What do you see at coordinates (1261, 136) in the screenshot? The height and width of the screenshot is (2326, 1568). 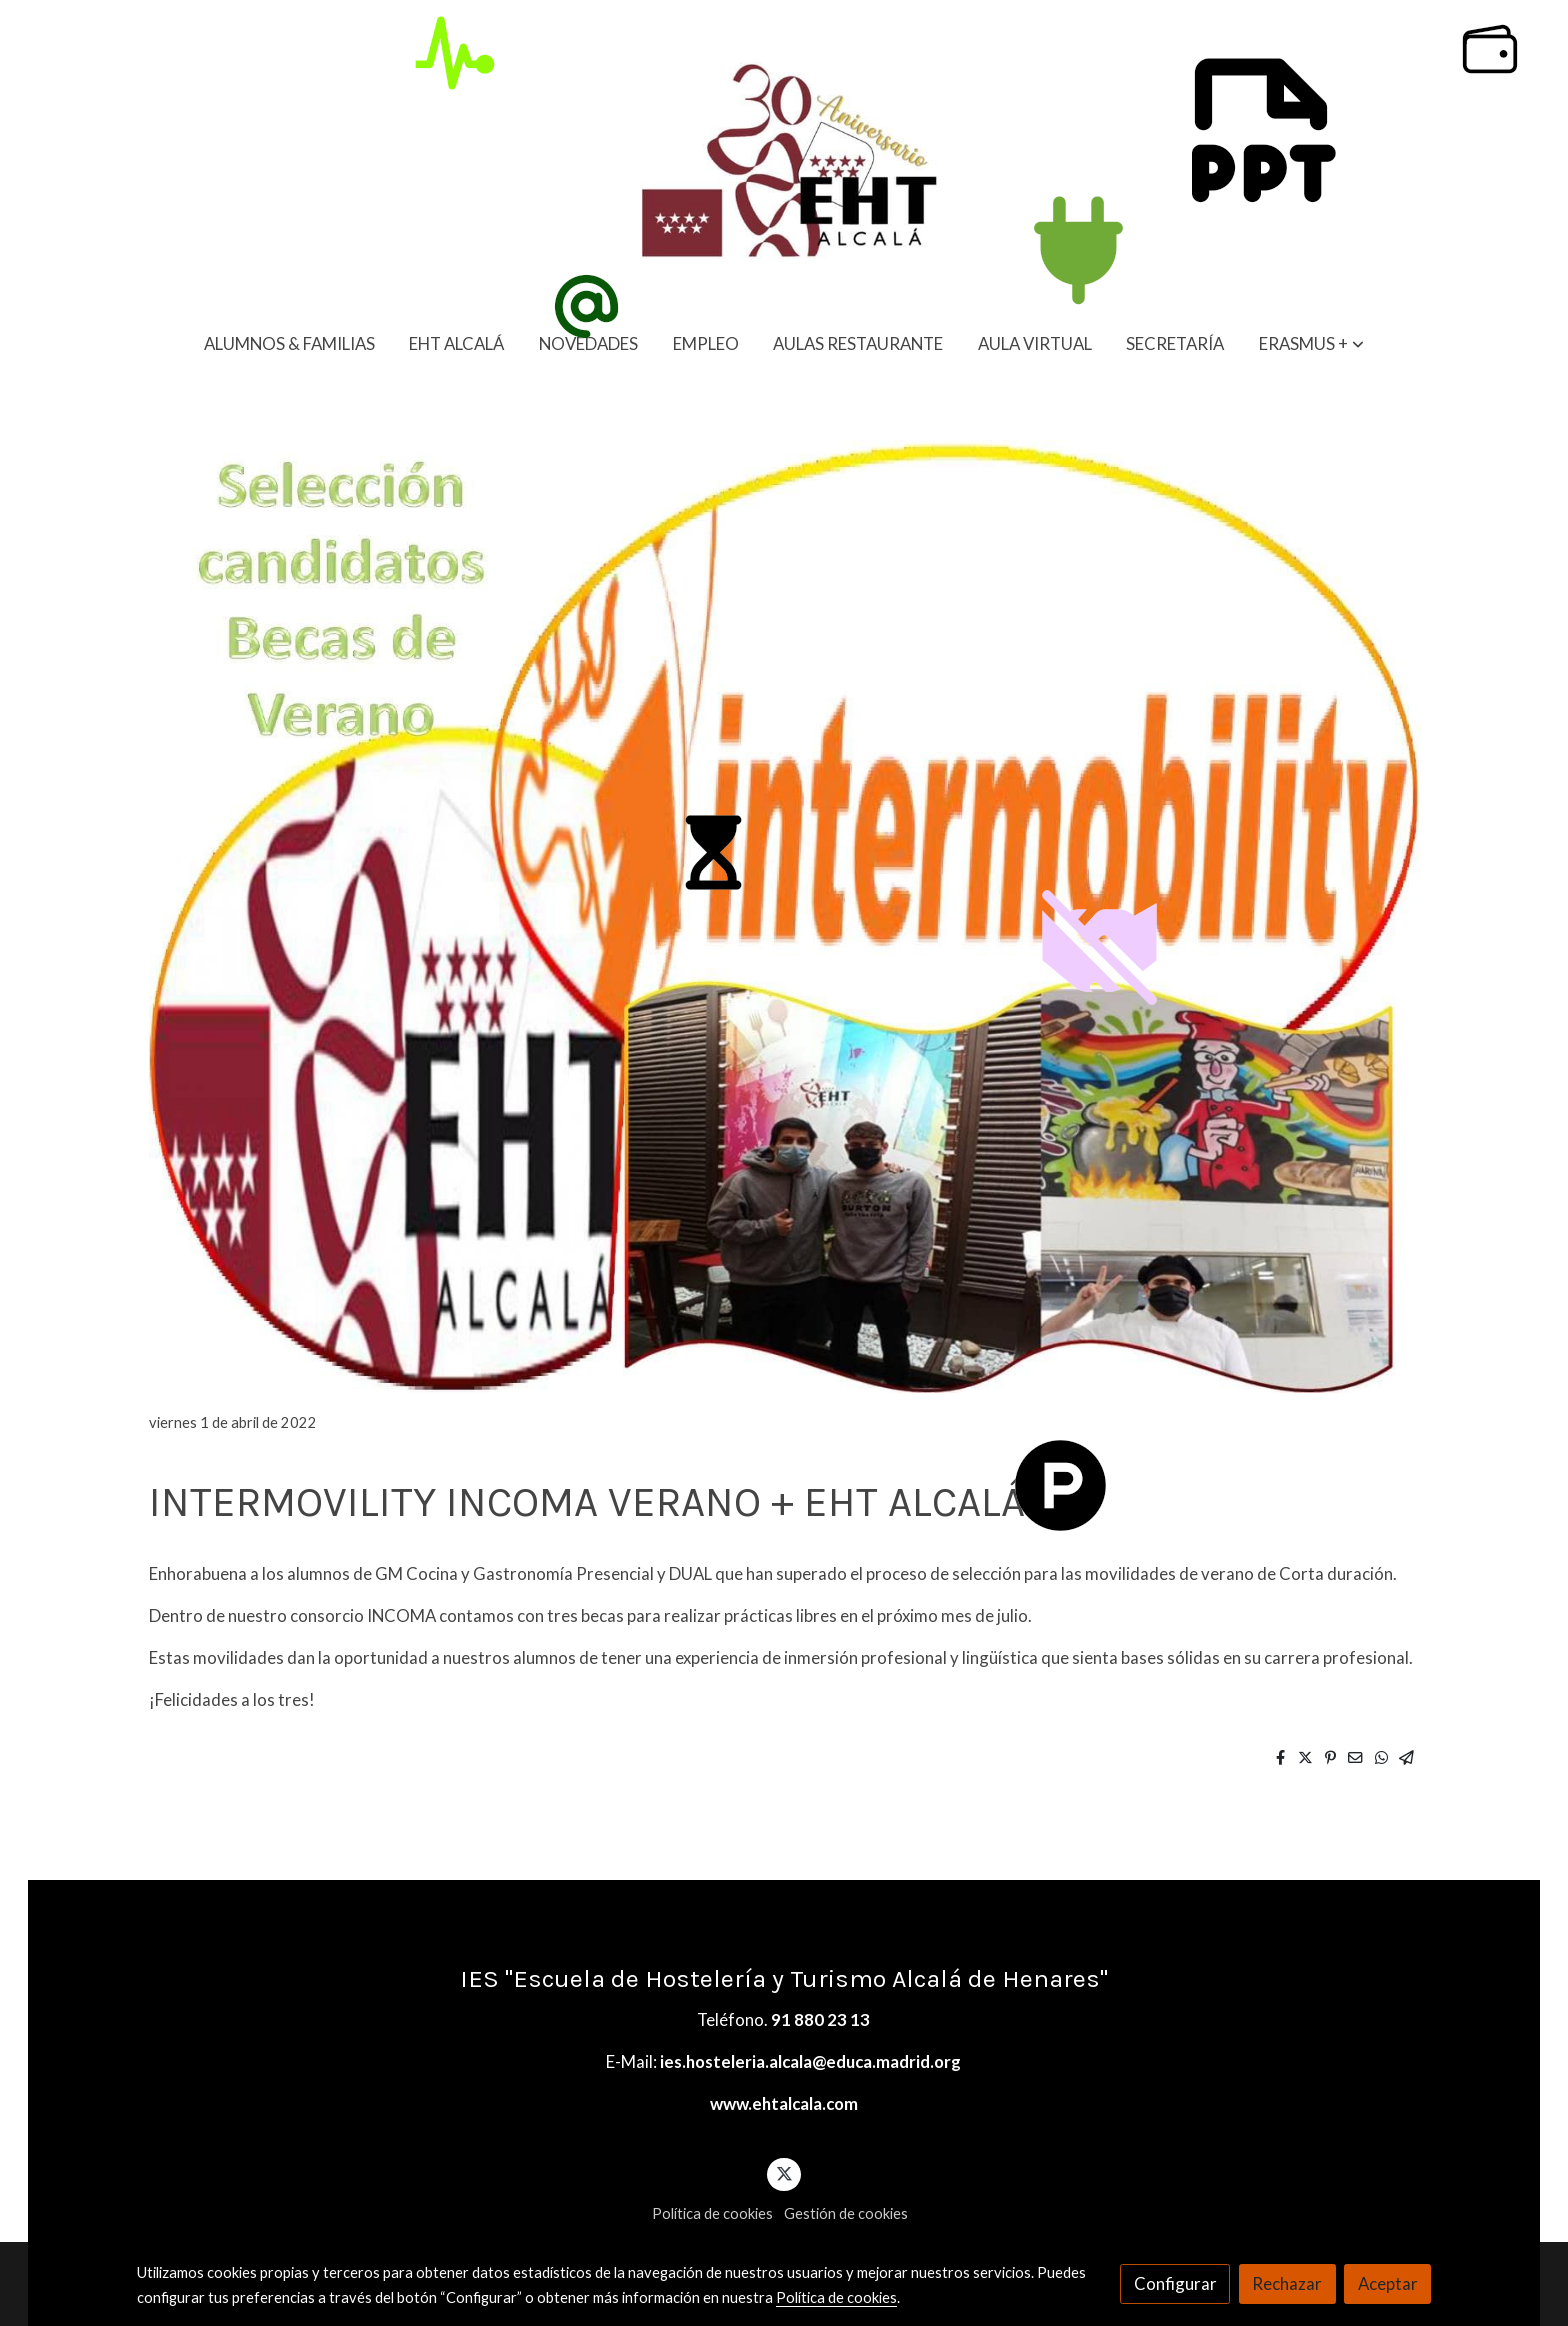 I see `open a PowerPoint presentation file` at bounding box center [1261, 136].